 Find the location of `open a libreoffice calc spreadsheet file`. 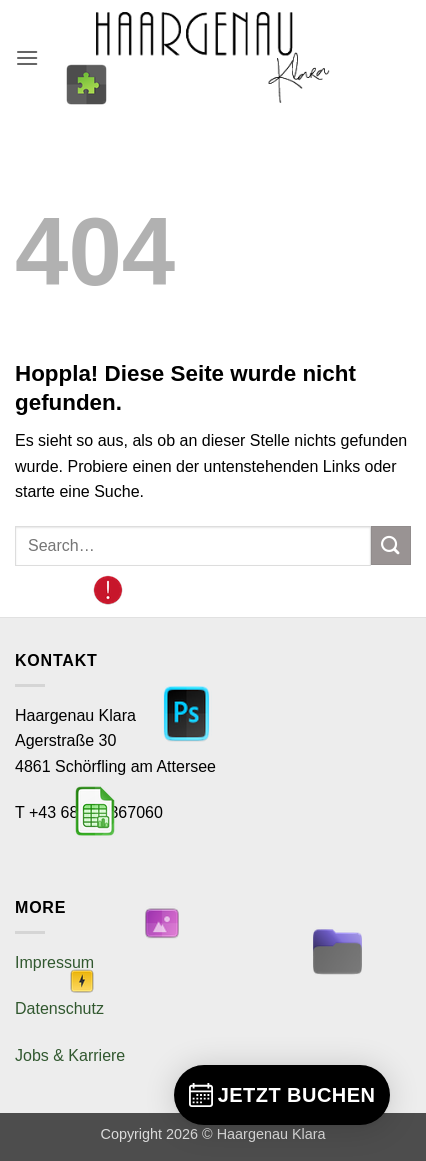

open a libreoffice calc spreadsheet file is located at coordinates (95, 811).